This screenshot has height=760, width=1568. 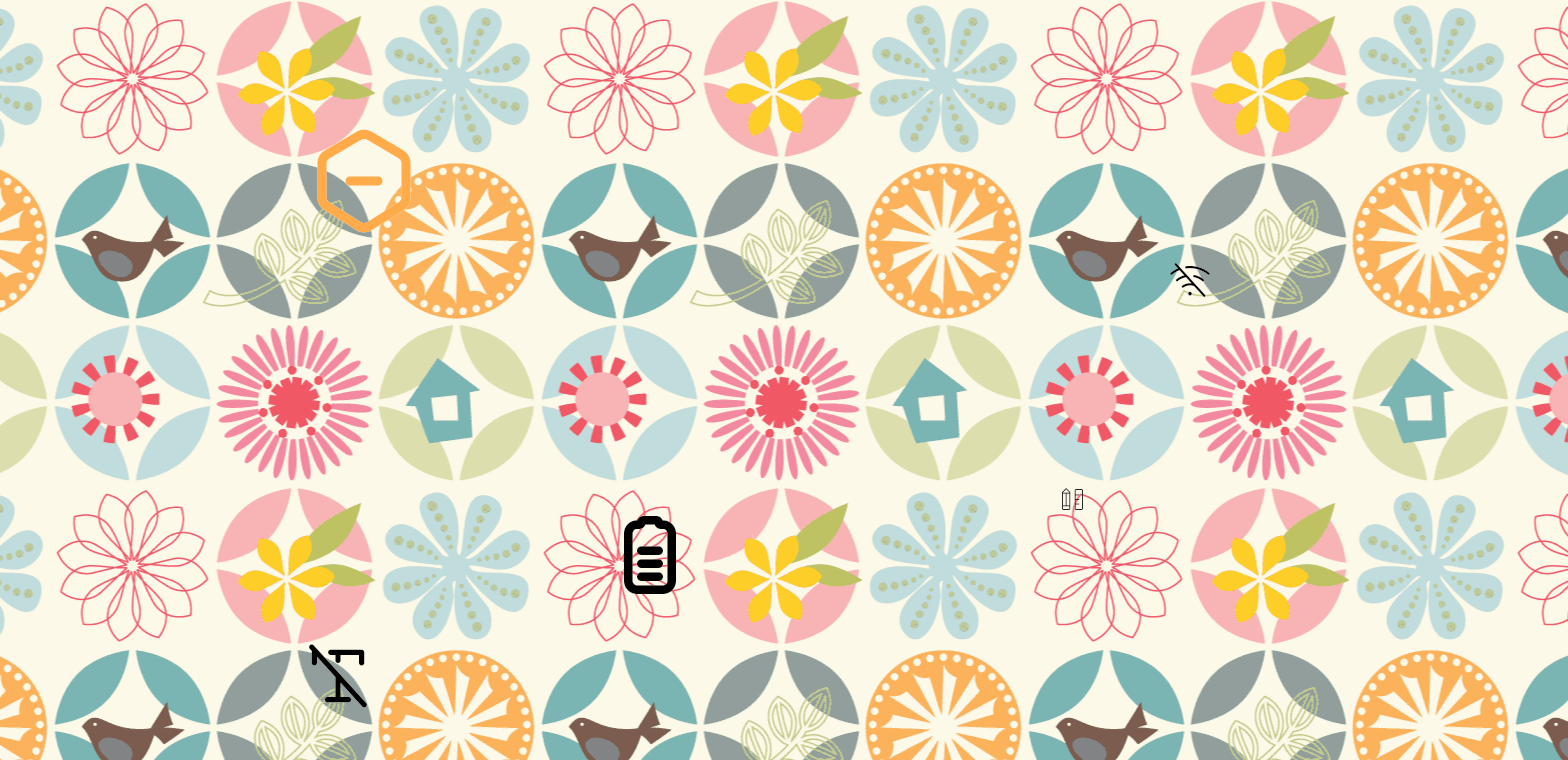 I want to click on access design or drawing tools, so click(x=1072, y=499).